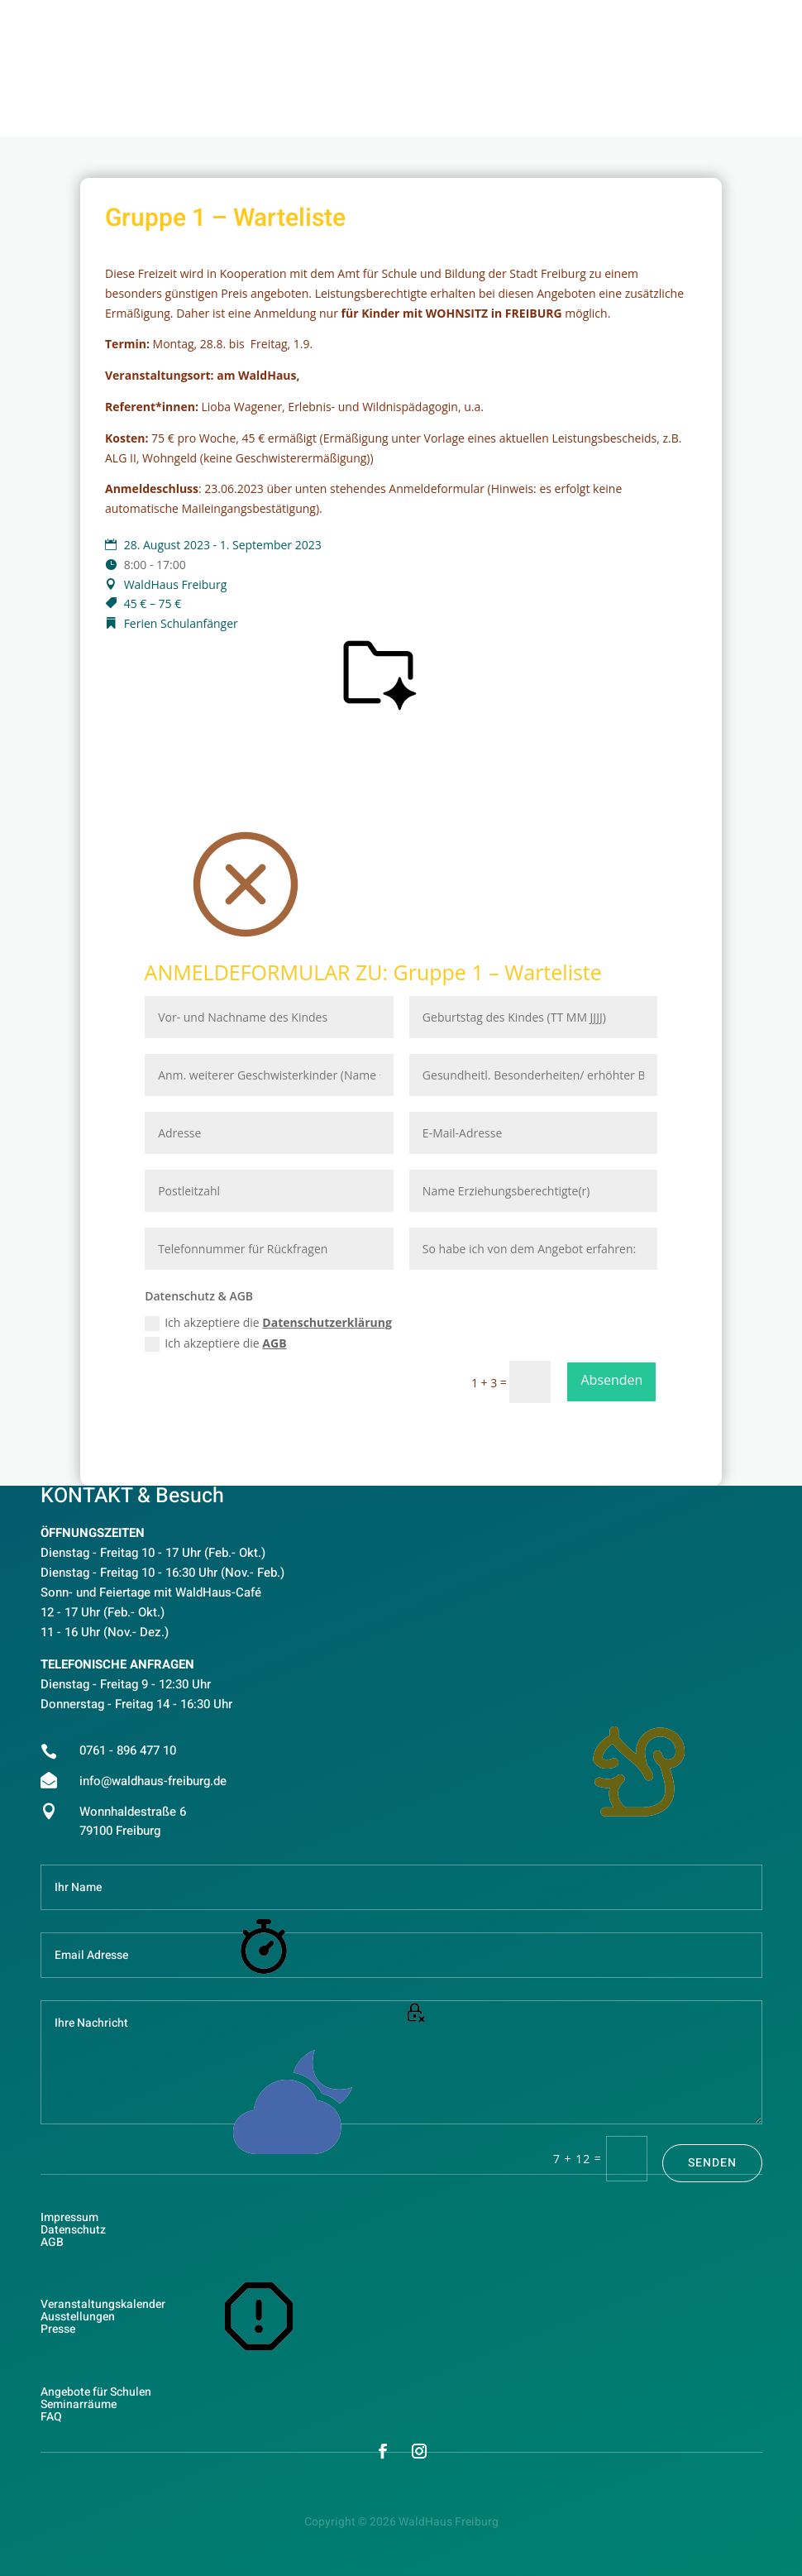 This screenshot has width=802, height=2576. Describe the element at coordinates (259, 2316) in the screenshot. I see `stop or halt current action` at that location.